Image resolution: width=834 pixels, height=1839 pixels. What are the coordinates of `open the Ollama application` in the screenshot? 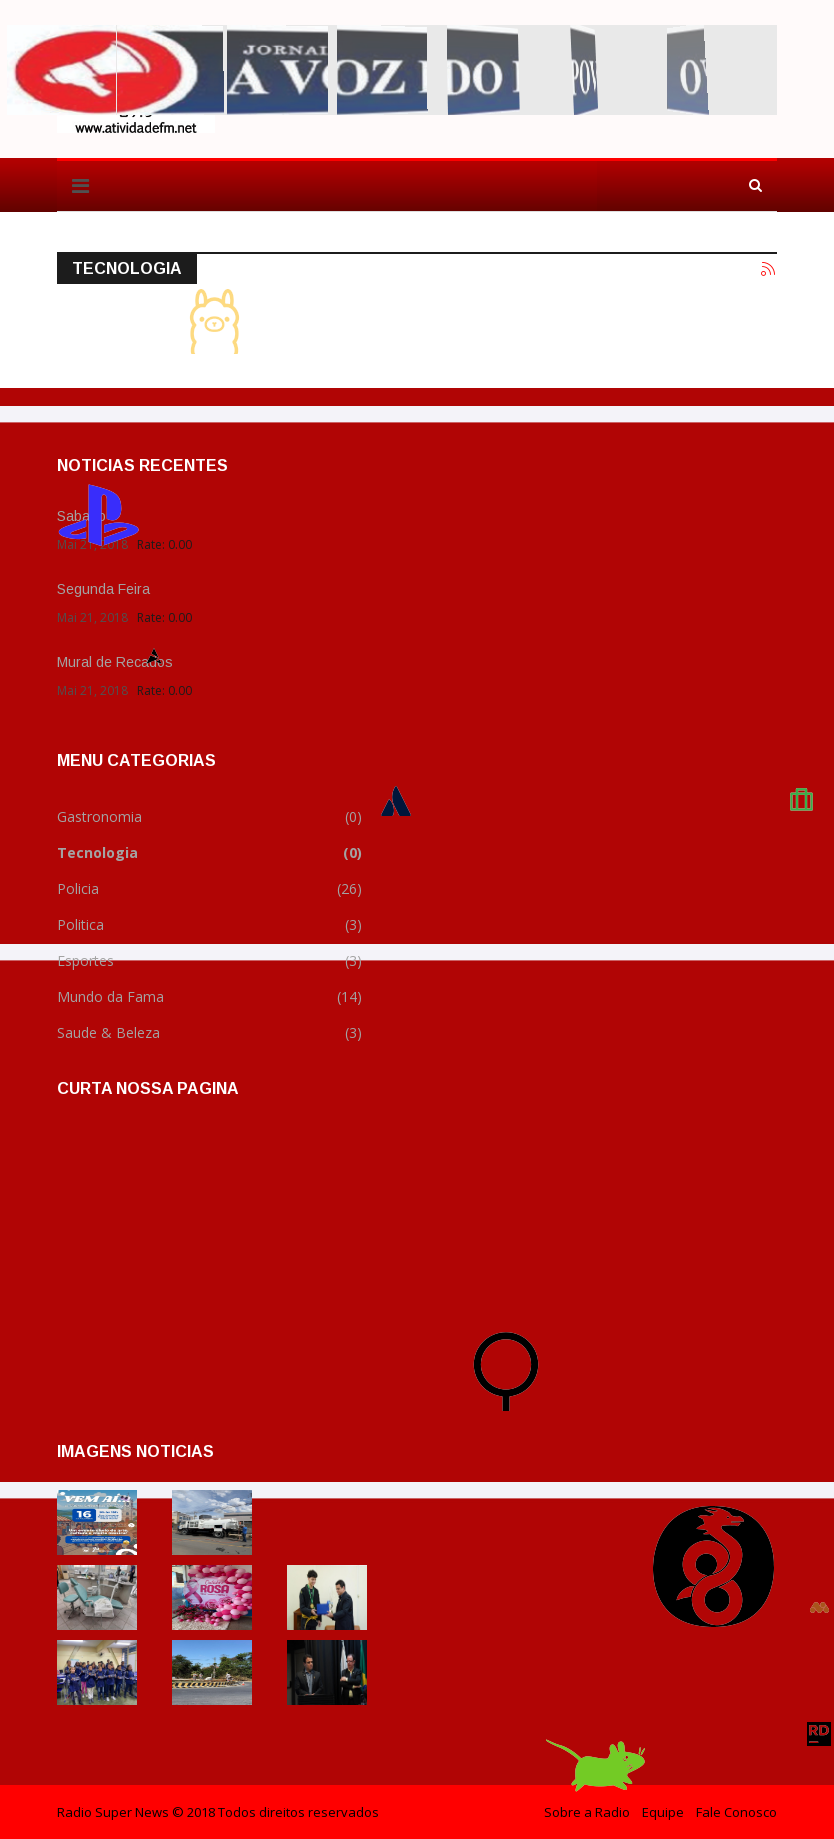 It's located at (214, 321).